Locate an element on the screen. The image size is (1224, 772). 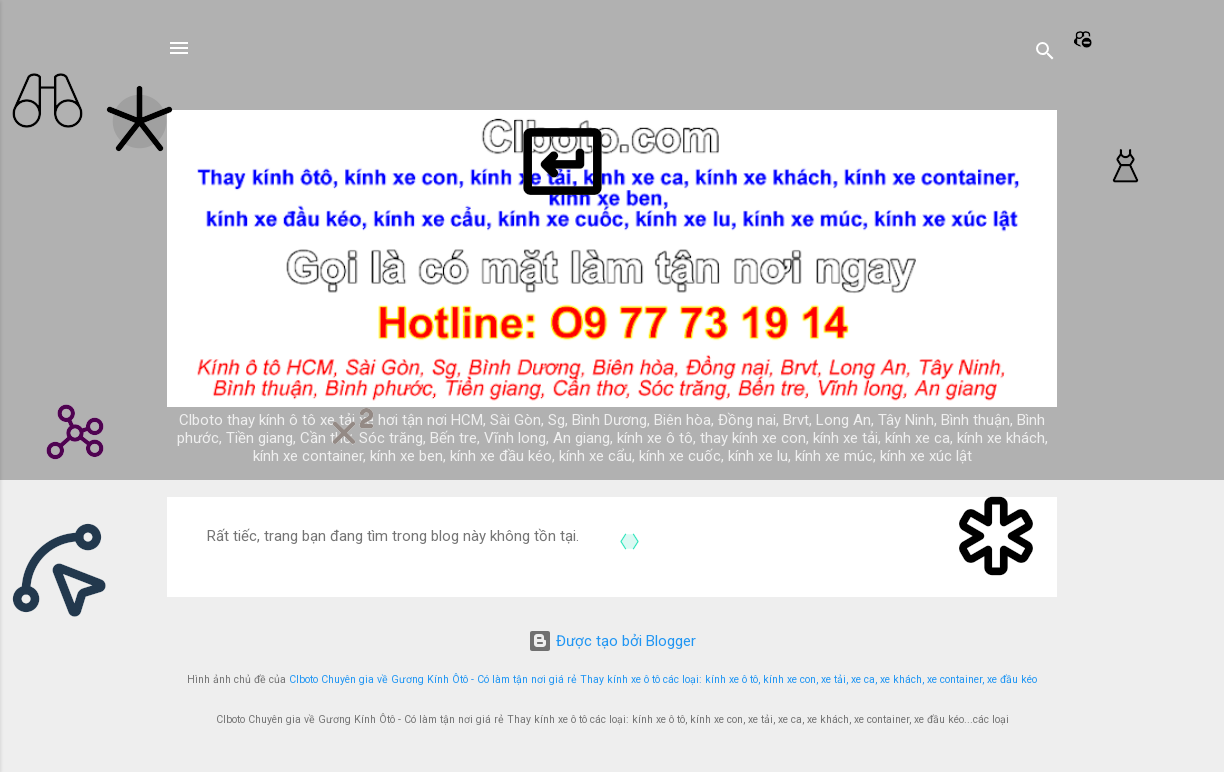
view or edit source code is located at coordinates (629, 541).